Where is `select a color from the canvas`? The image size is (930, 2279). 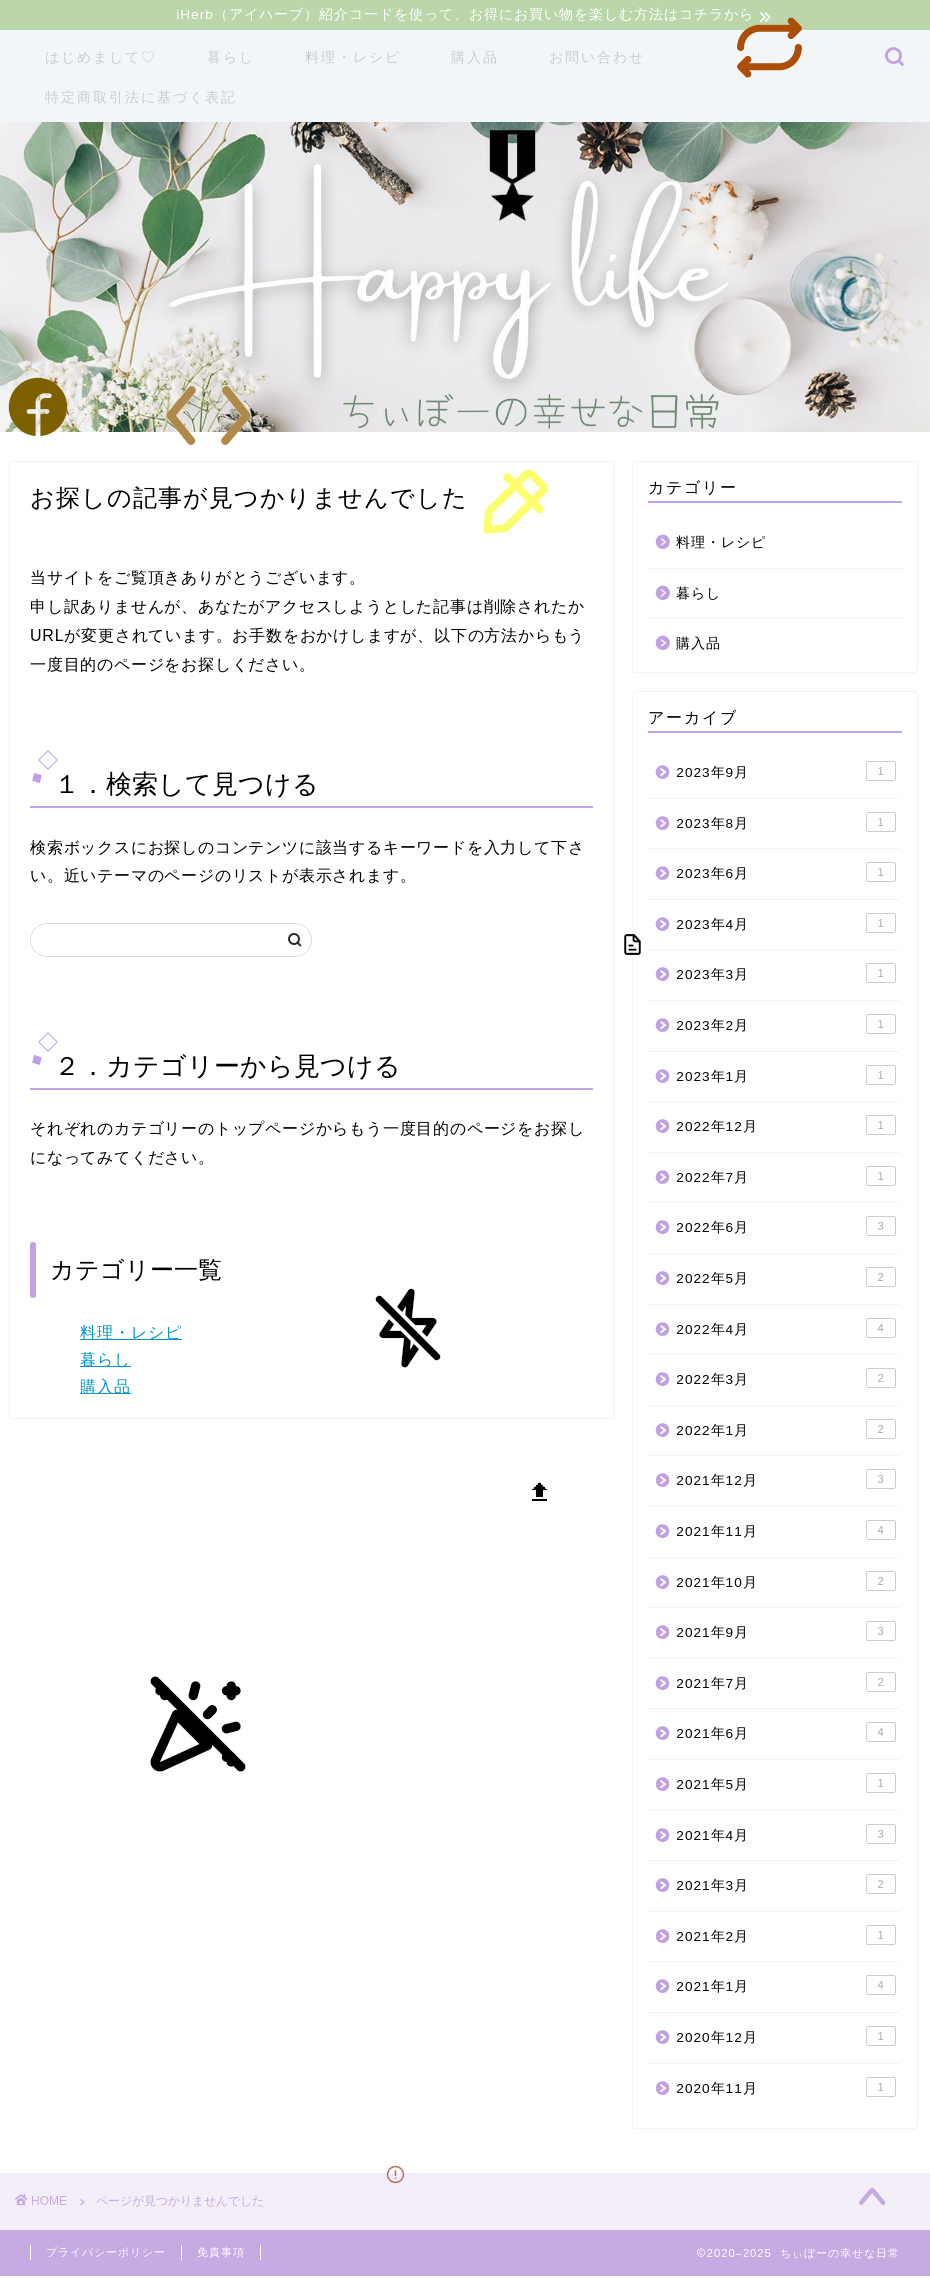
select a color from the canvas is located at coordinates (515, 501).